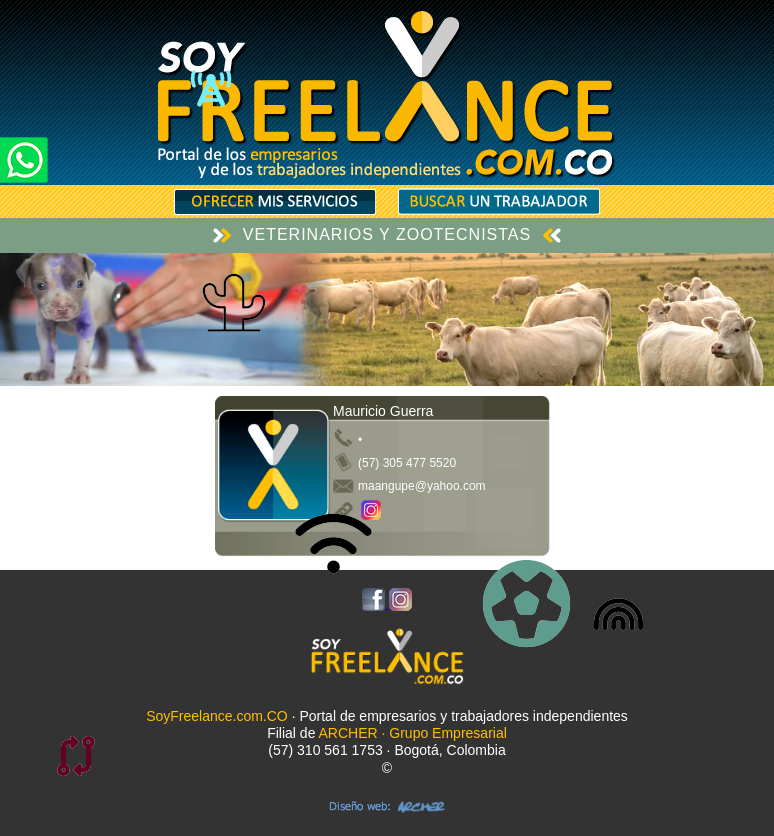 The width and height of the screenshot is (774, 836). I want to click on indicates LGBTQ+ pride or inclusivity features, so click(618, 615).